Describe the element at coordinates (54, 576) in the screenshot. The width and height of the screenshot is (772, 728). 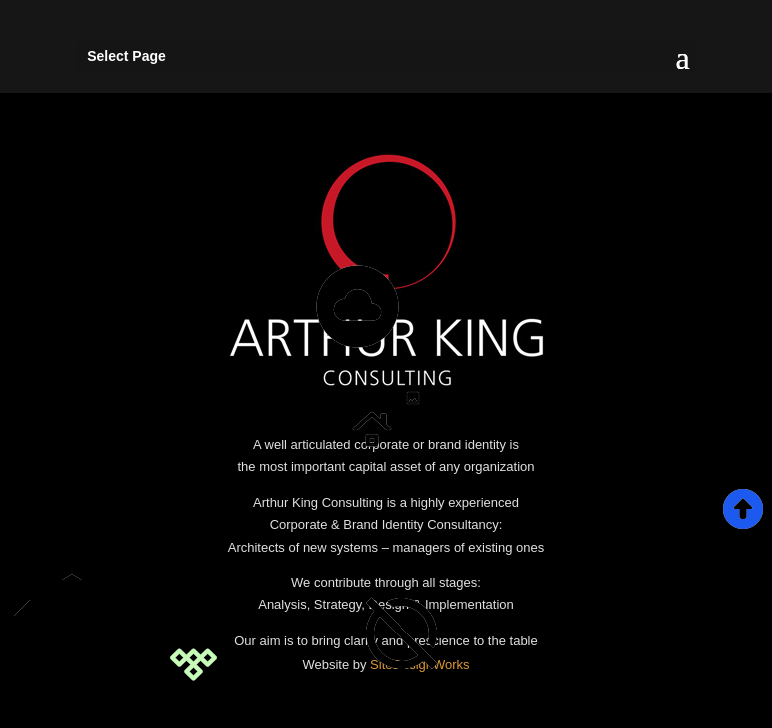
I see `access saved comments or notes` at that location.